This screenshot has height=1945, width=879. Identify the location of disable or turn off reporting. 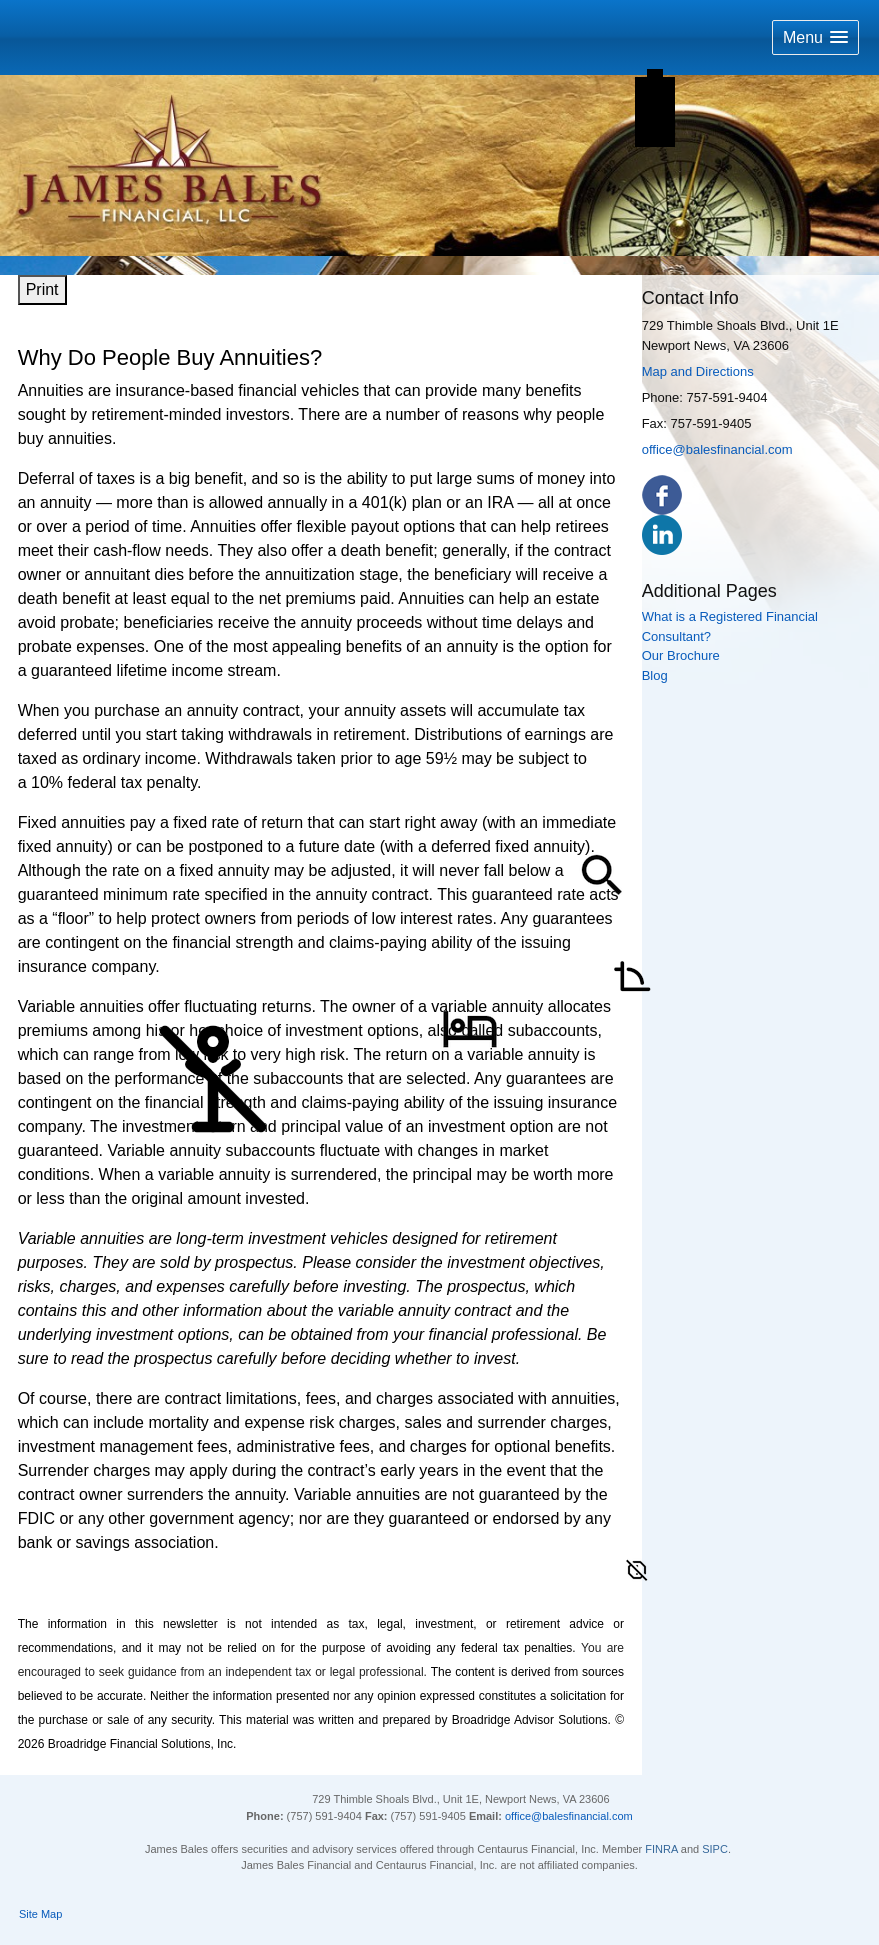
(637, 1570).